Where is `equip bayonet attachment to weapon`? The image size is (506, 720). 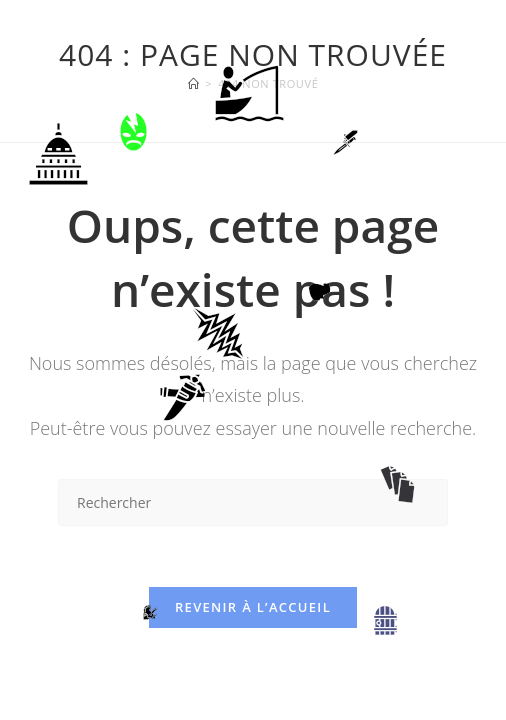 equip bayonet attachment to weapon is located at coordinates (345, 142).